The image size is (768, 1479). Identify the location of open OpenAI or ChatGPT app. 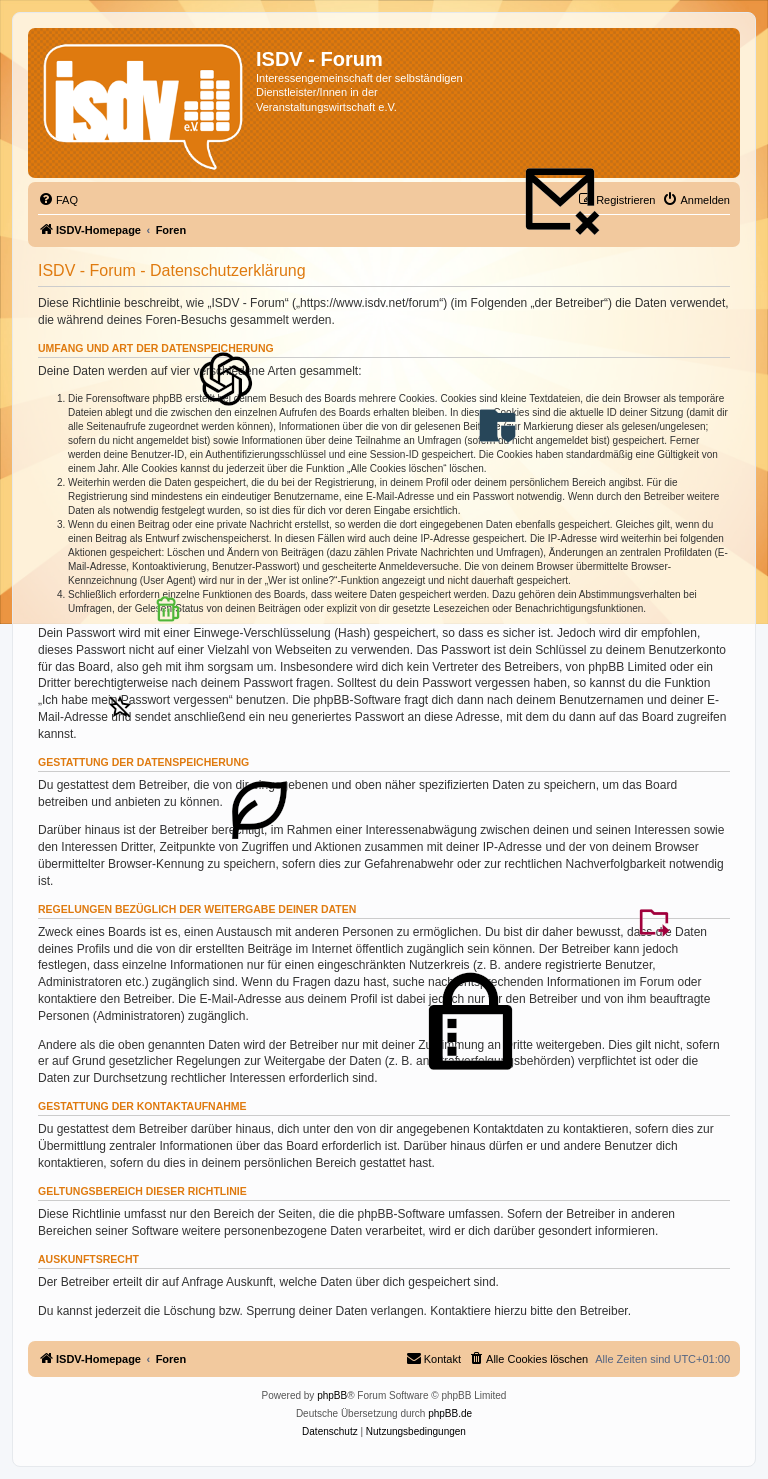
(226, 379).